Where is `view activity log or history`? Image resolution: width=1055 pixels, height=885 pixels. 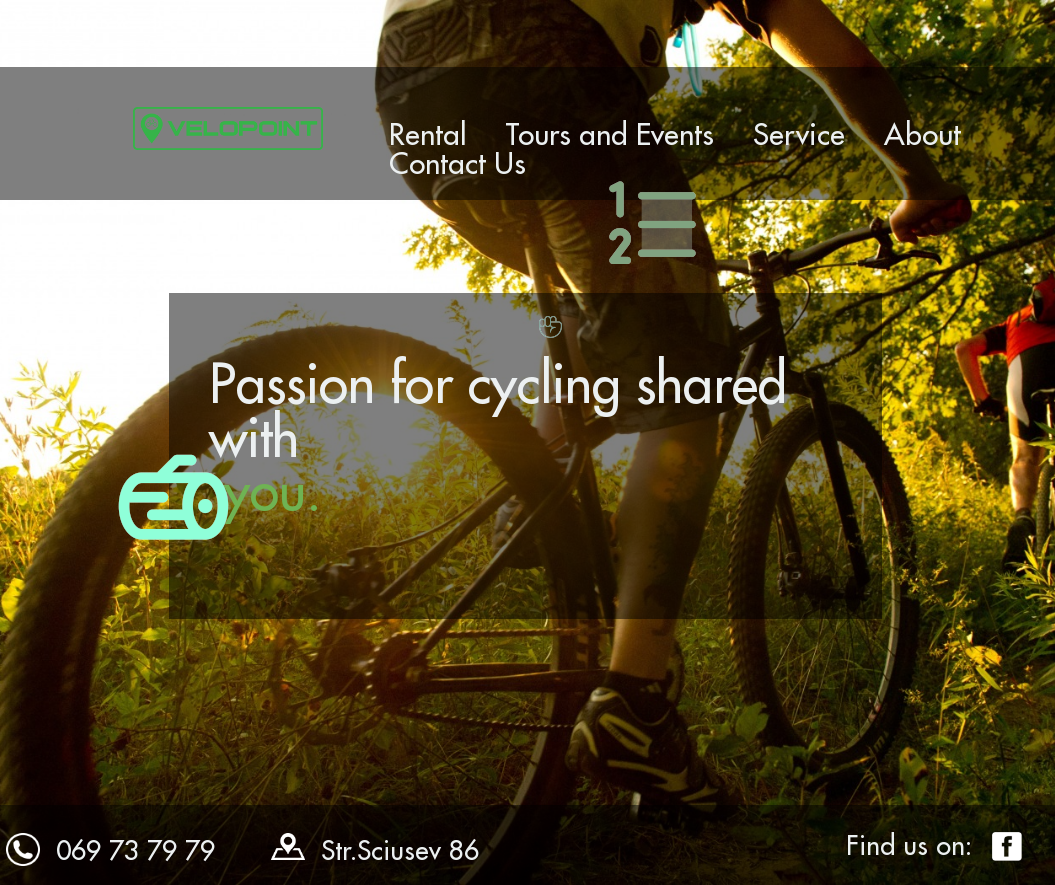
view activity log or history is located at coordinates (173, 502).